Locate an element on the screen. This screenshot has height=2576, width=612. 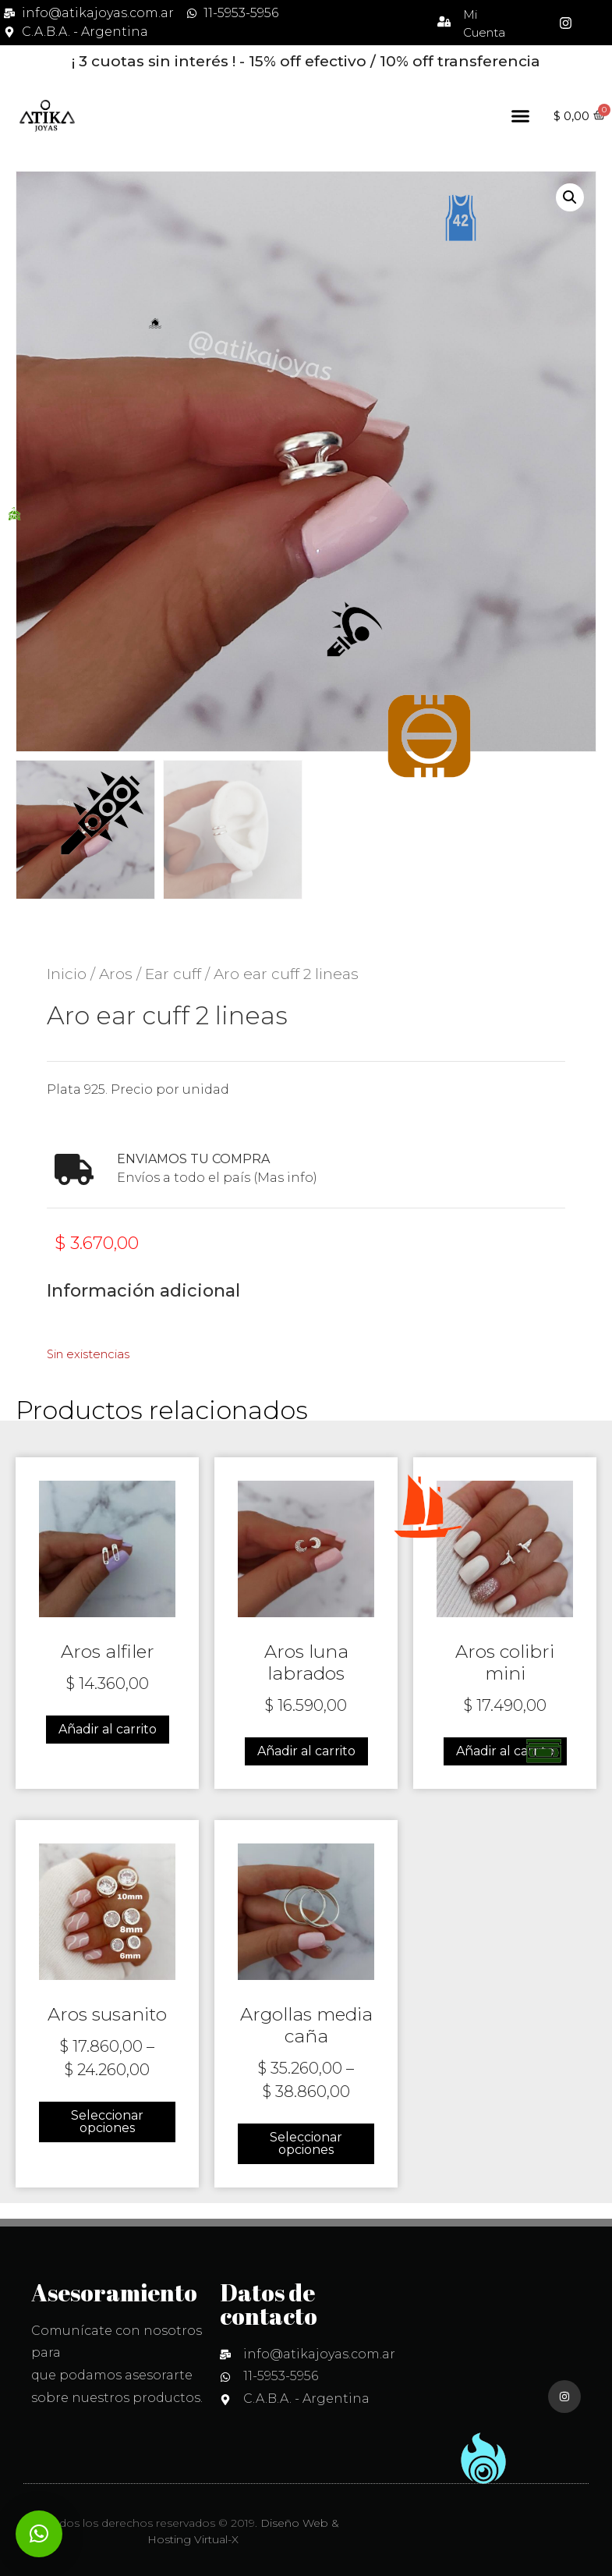
view team roster or player information is located at coordinates (461, 218).